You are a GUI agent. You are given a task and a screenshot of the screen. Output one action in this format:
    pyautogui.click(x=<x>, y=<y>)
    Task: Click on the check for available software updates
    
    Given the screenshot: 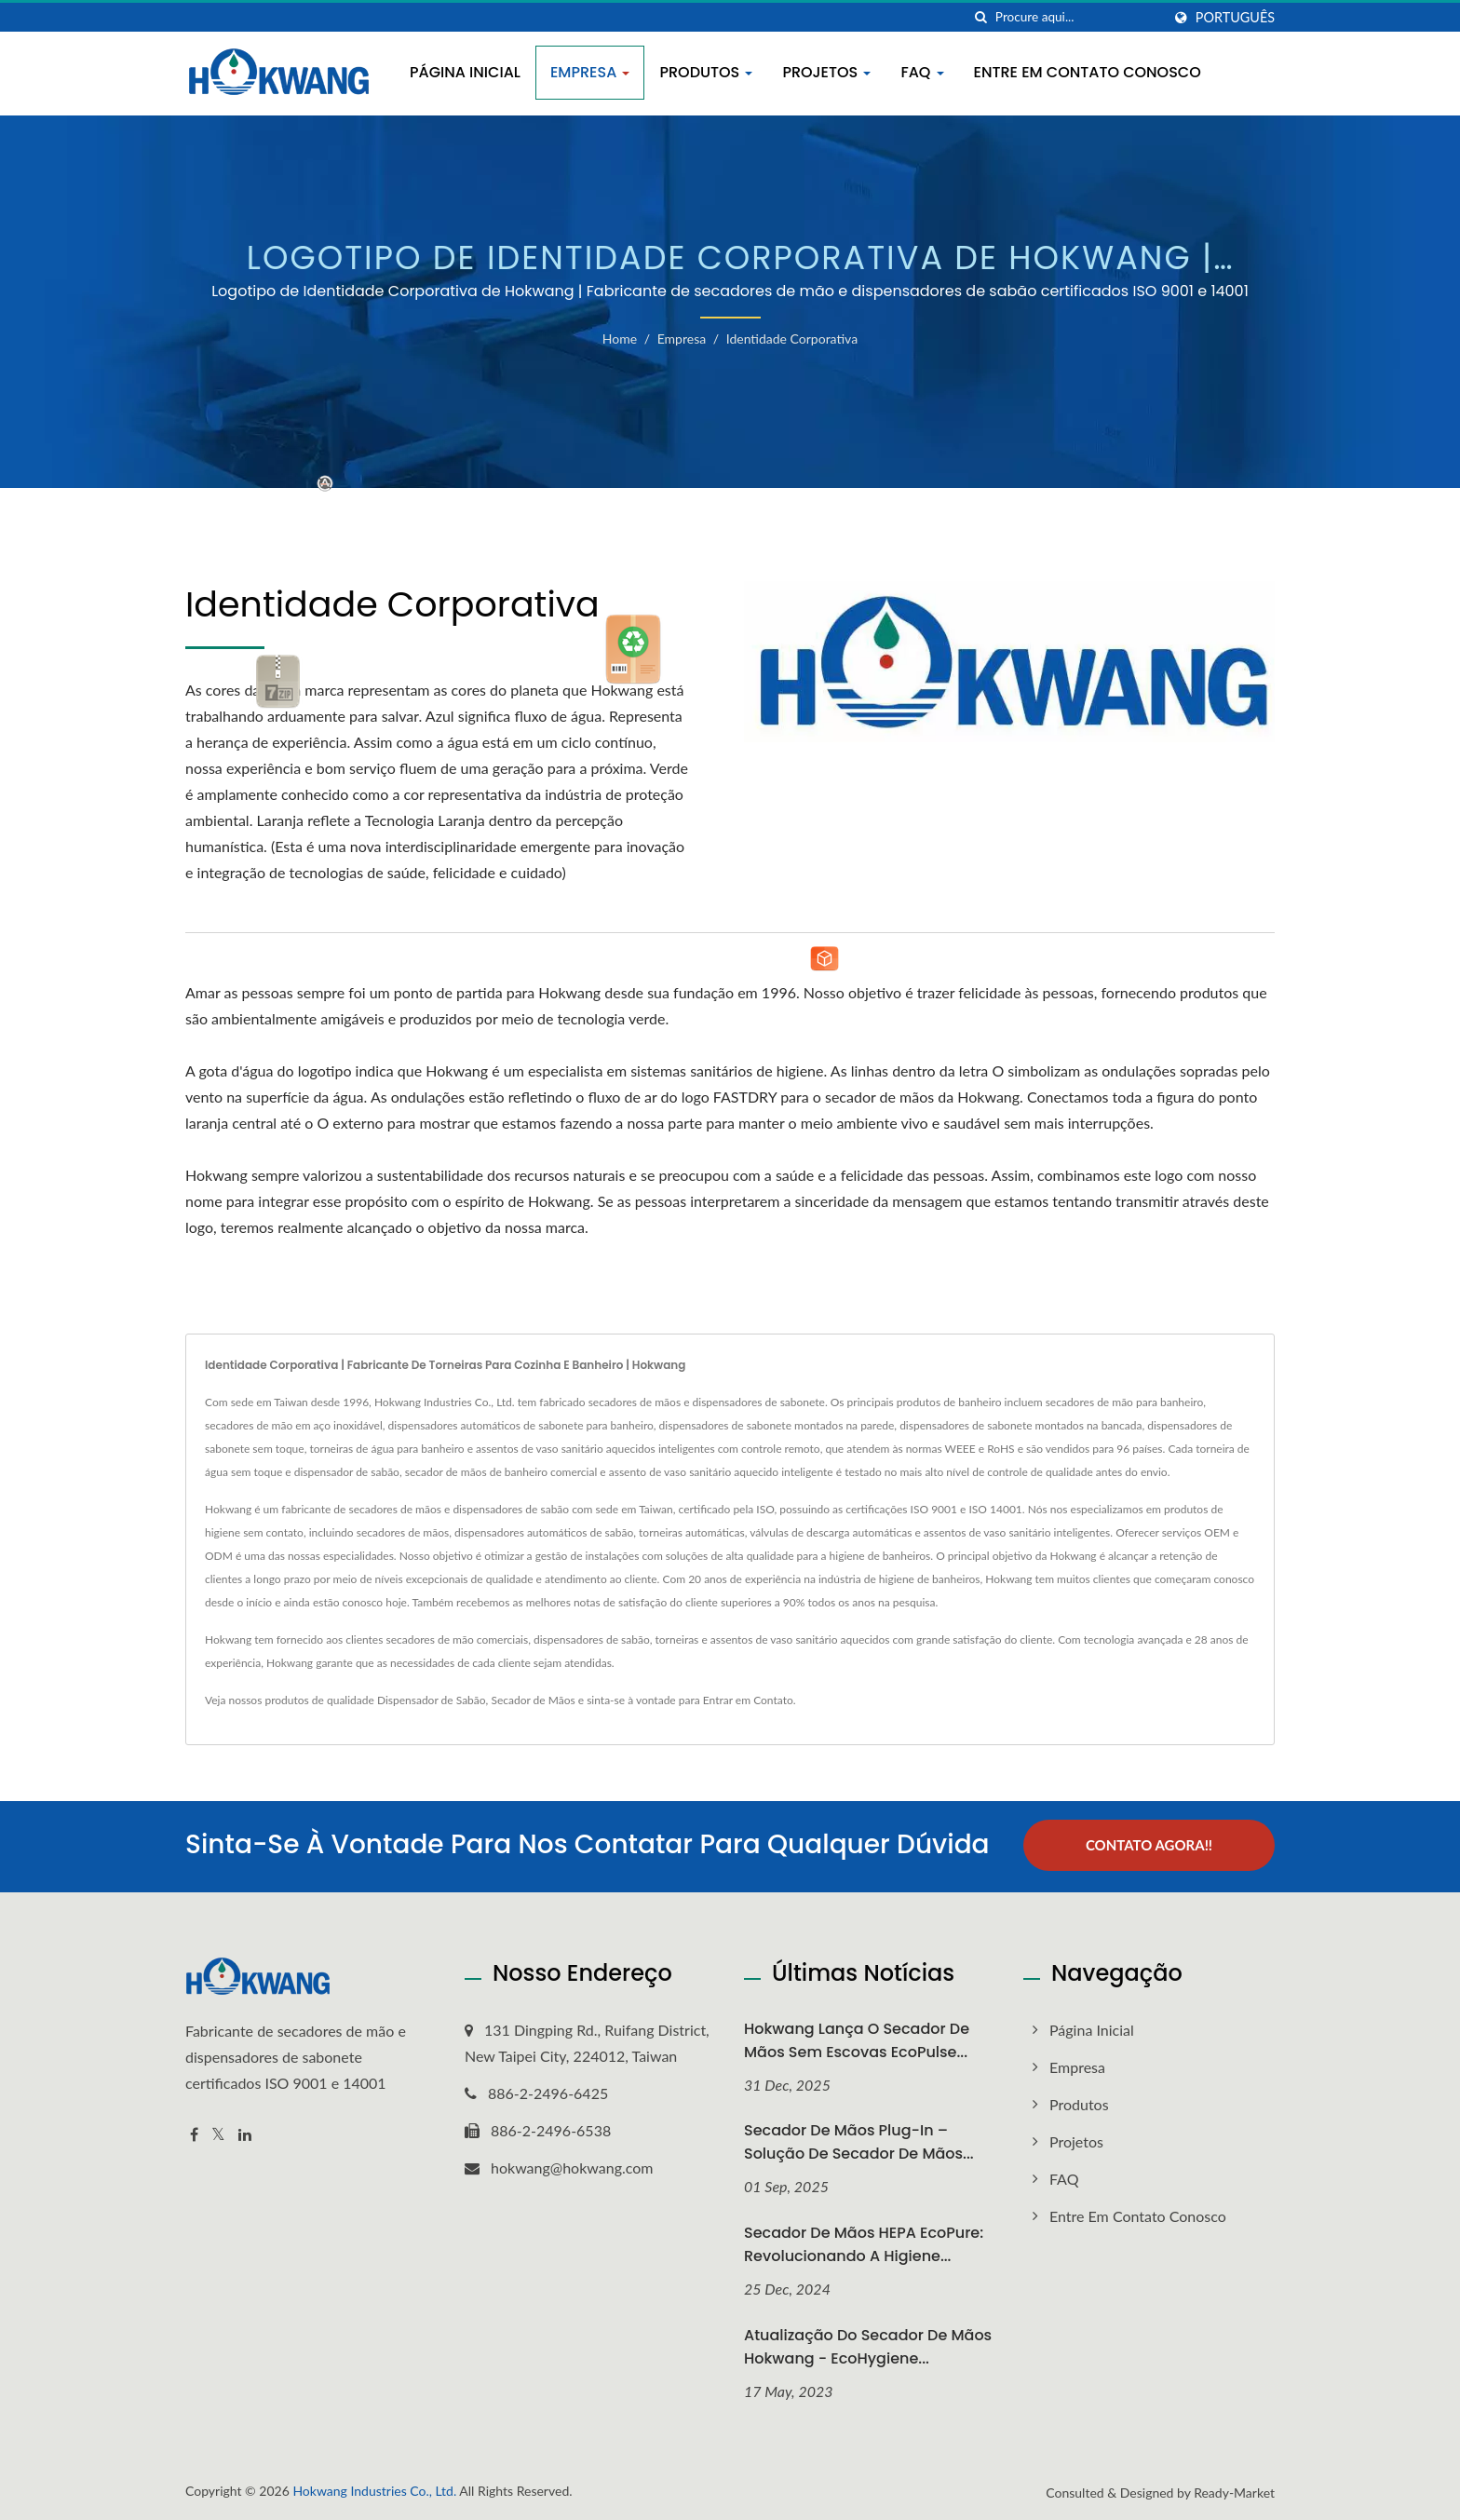 What is the action you would take?
    pyautogui.click(x=325, y=483)
    